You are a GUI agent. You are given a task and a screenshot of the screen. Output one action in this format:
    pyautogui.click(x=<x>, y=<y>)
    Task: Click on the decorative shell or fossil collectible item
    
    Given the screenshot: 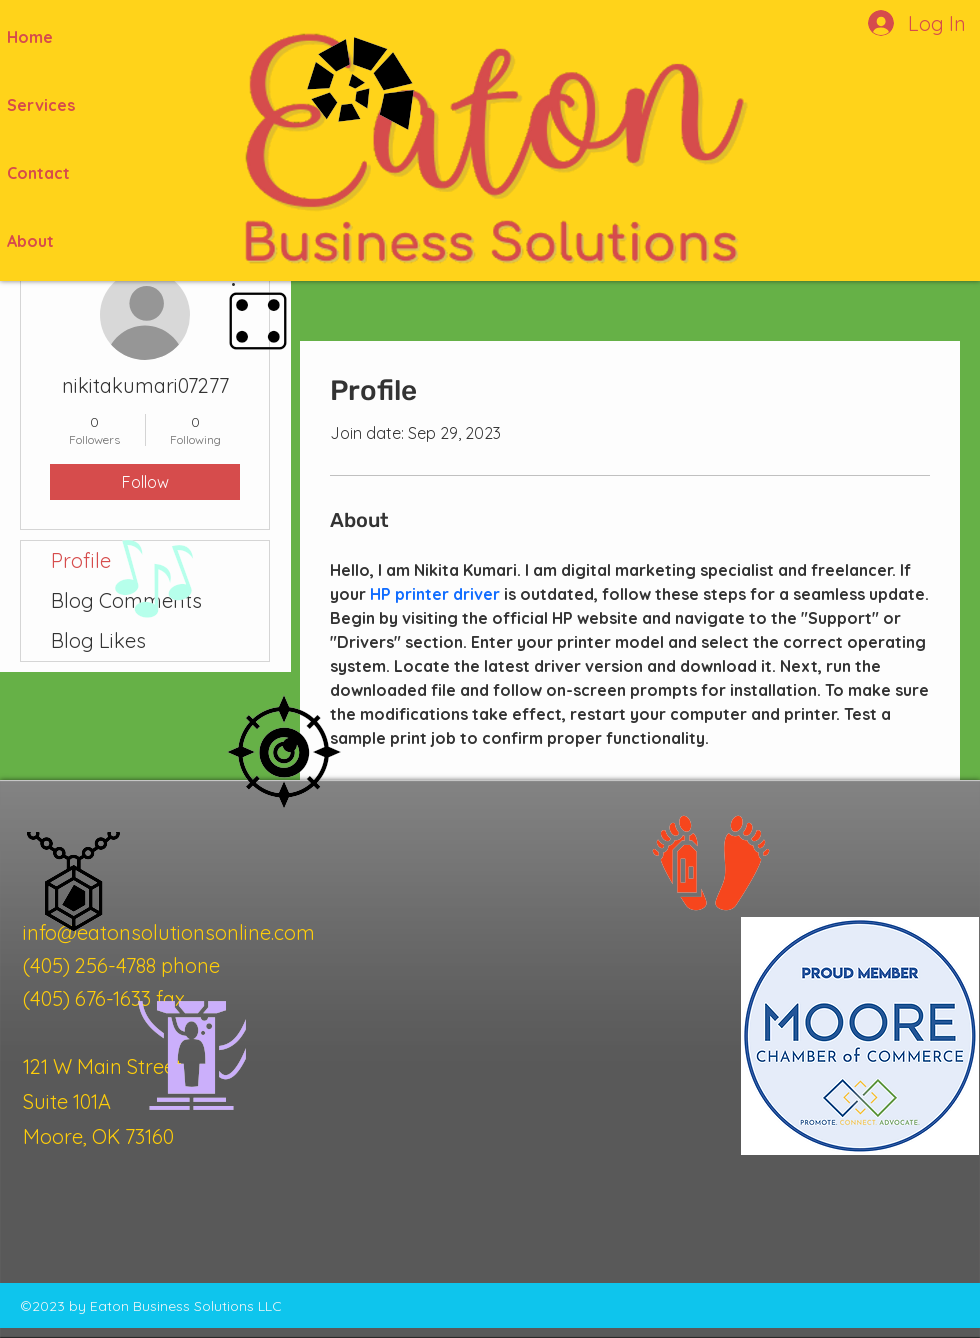 What is the action you would take?
    pyautogui.click(x=361, y=83)
    